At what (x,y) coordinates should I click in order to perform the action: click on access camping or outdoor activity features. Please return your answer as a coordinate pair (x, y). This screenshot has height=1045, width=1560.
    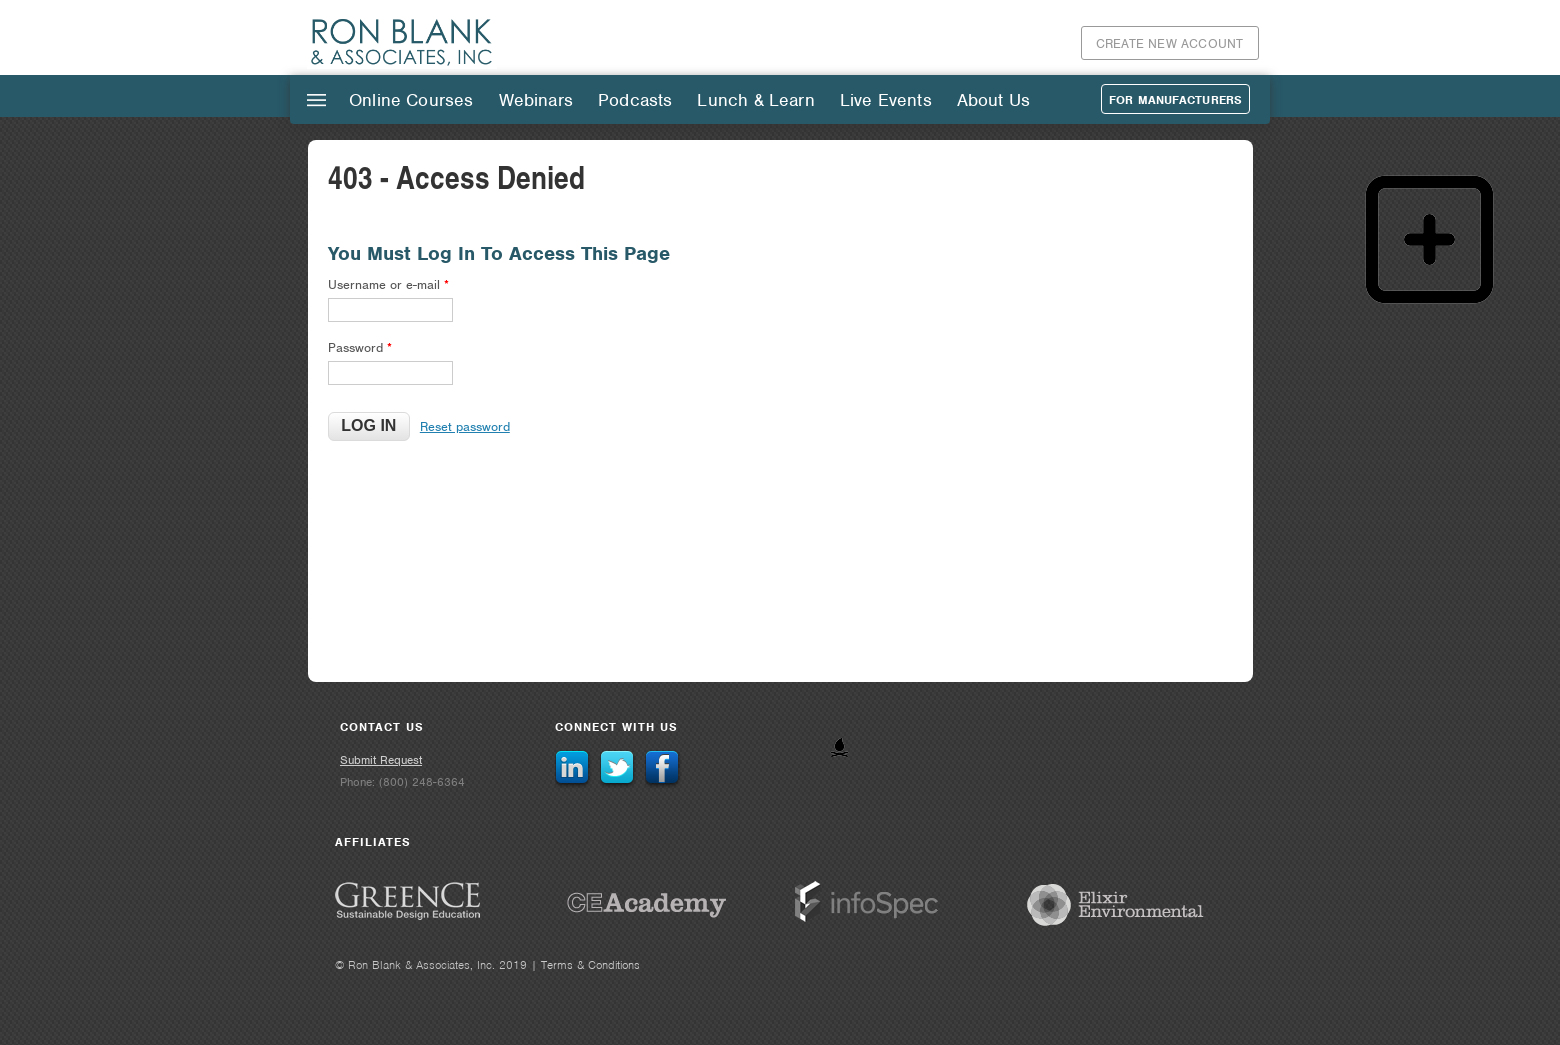
    Looking at the image, I should click on (839, 747).